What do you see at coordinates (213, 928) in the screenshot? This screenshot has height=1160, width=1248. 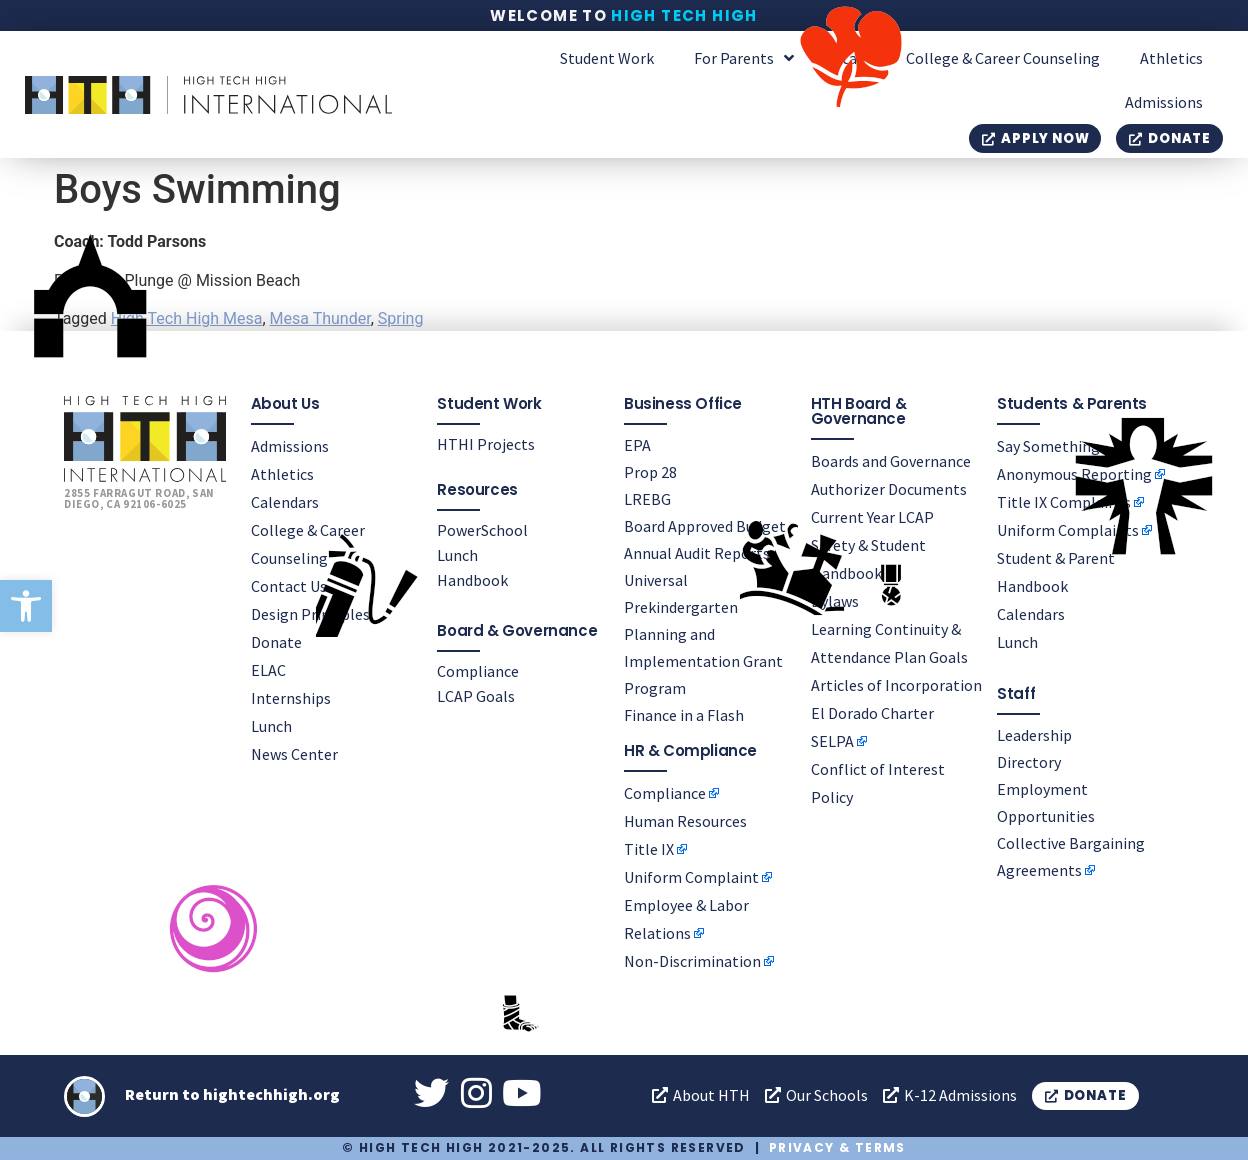 I see `collectible shell currency or treasure item` at bounding box center [213, 928].